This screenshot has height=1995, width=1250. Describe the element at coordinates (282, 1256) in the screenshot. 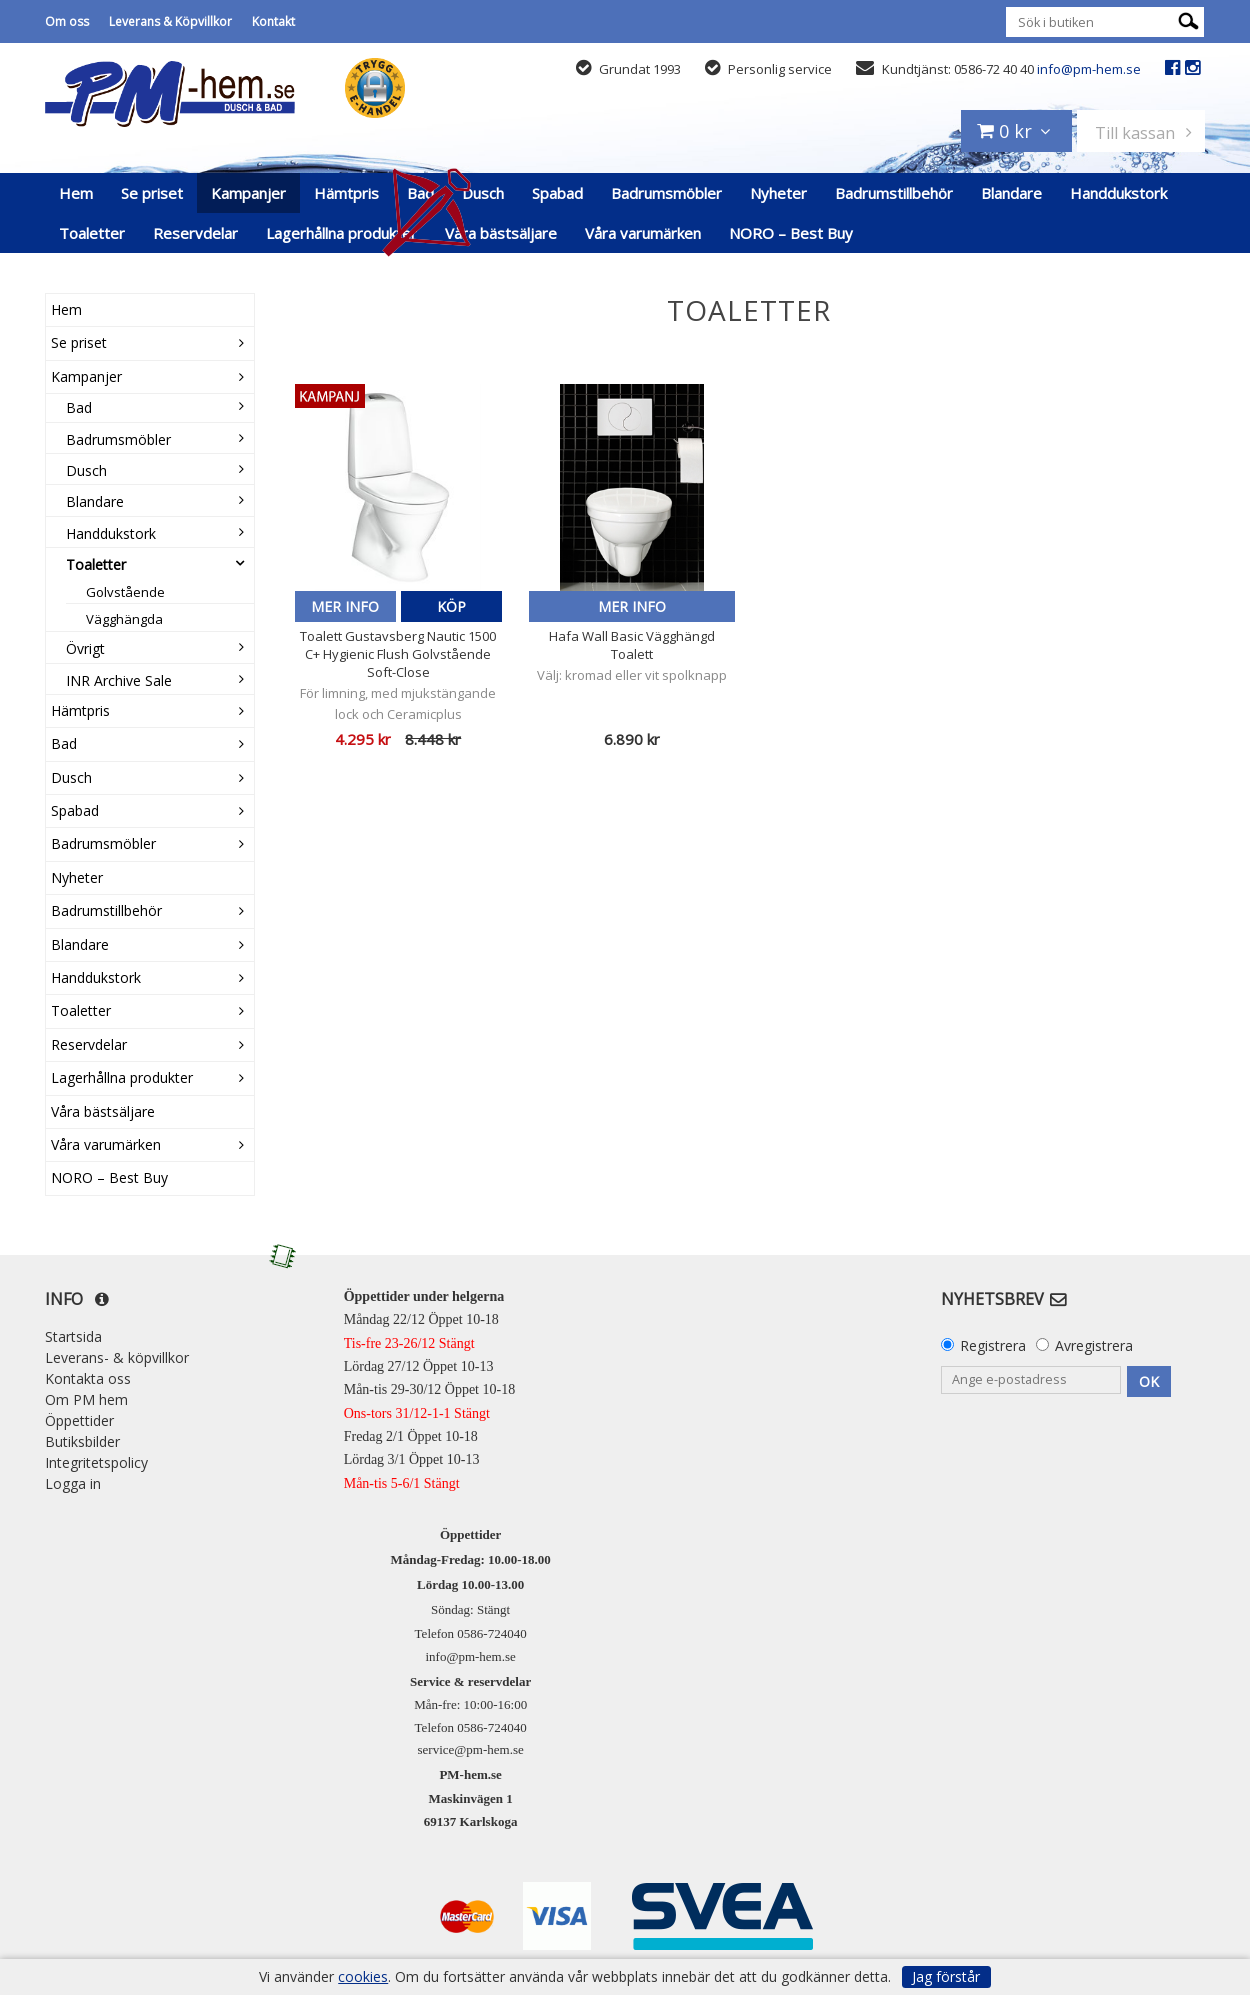

I see `view hardware or processor information` at that location.